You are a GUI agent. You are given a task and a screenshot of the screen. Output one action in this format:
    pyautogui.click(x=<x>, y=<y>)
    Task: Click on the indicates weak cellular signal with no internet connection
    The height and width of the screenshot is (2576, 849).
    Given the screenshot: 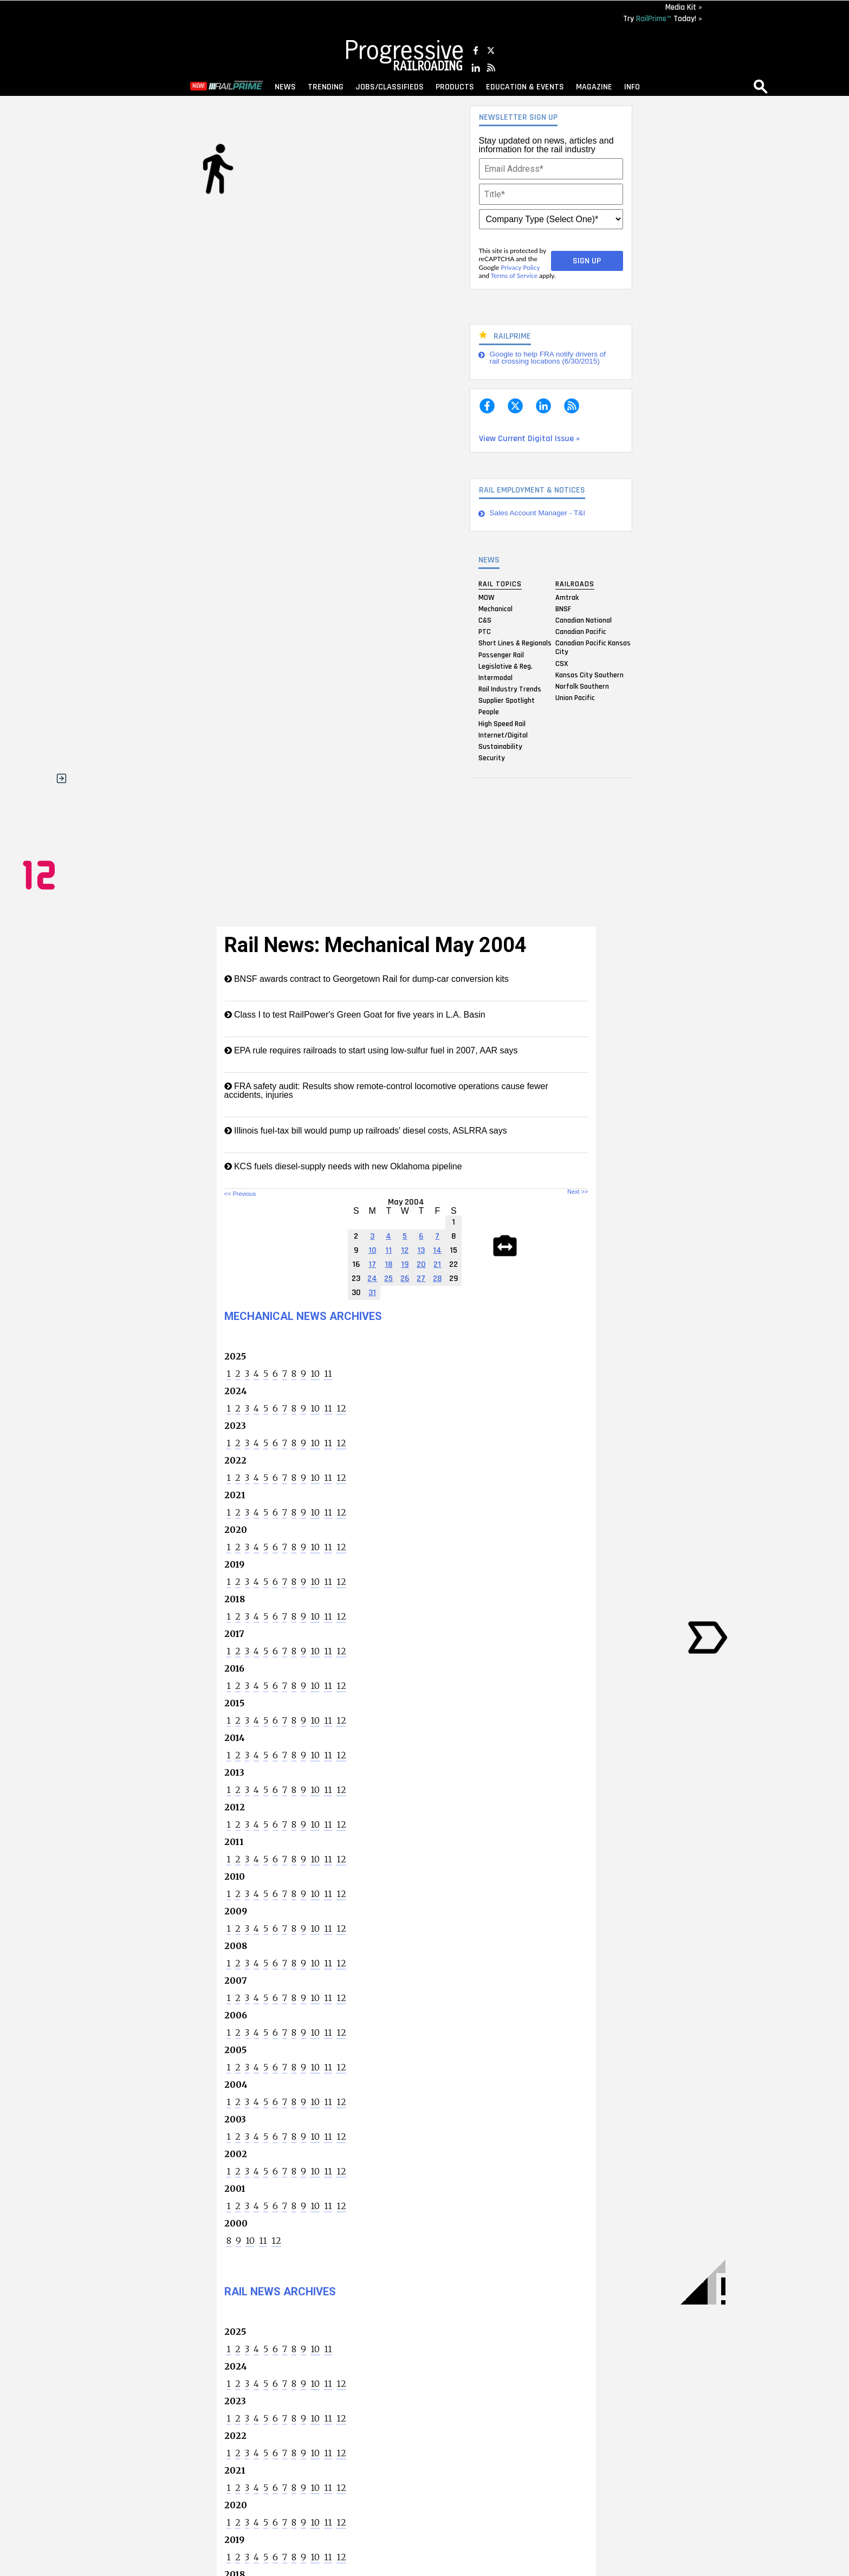 What is the action you would take?
    pyautogui.click(x=703, y=2282)
    